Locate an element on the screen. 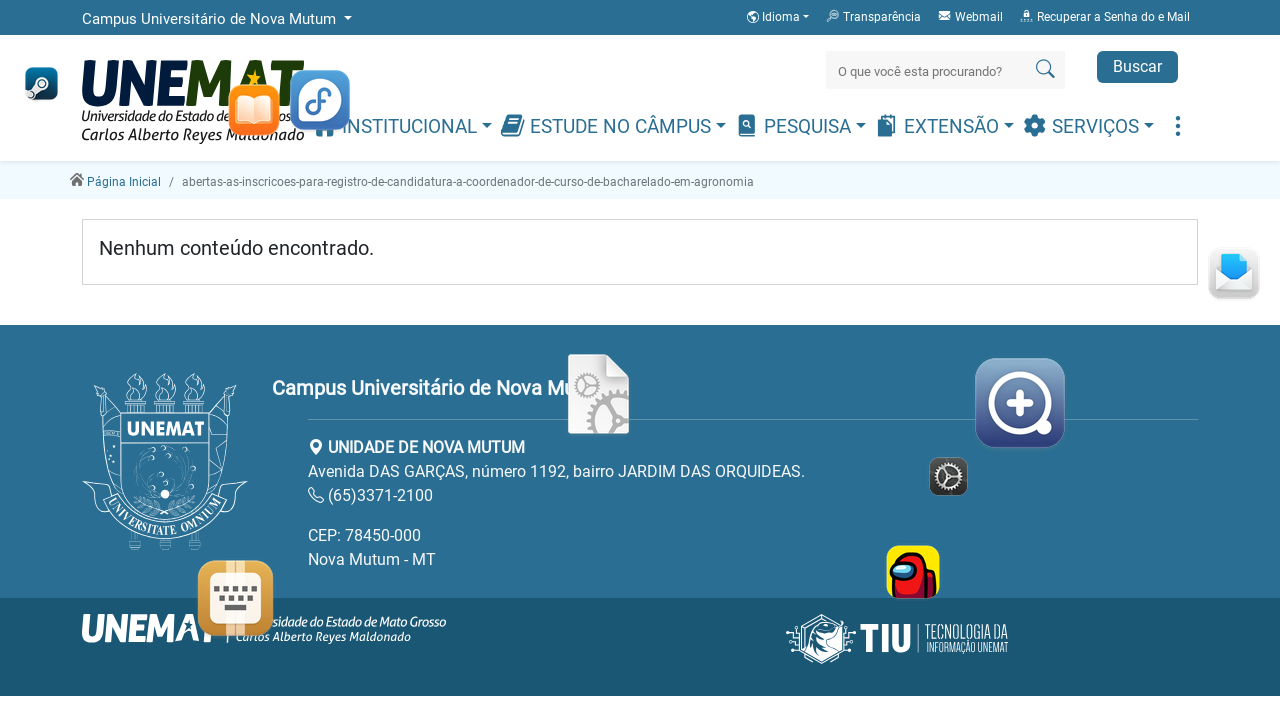 This screenshot has width=1280, height=720. launch Among Us game is located at coordinates (913, 572).